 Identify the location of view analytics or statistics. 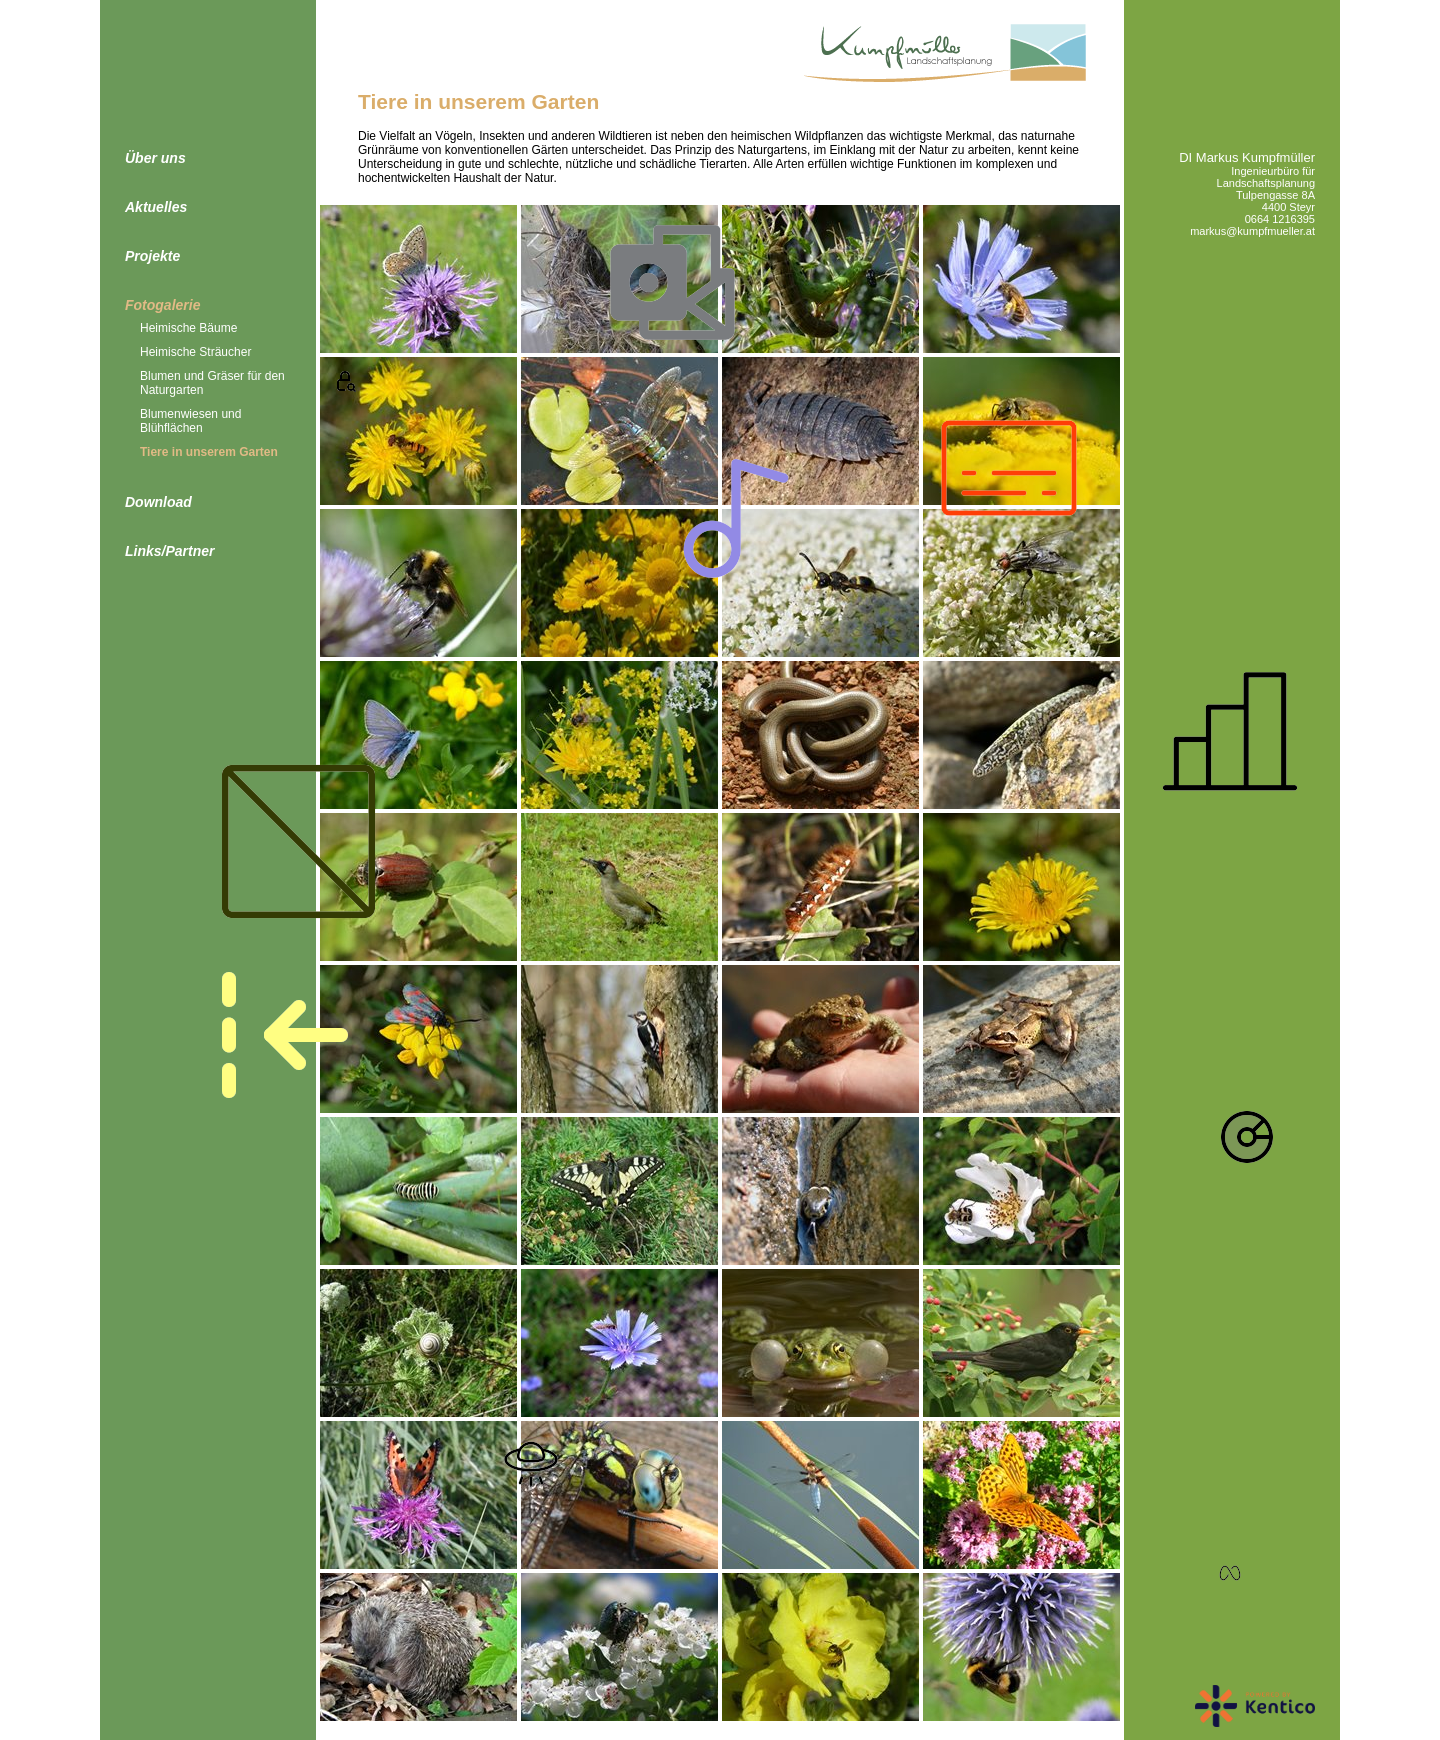
(1230, 734).